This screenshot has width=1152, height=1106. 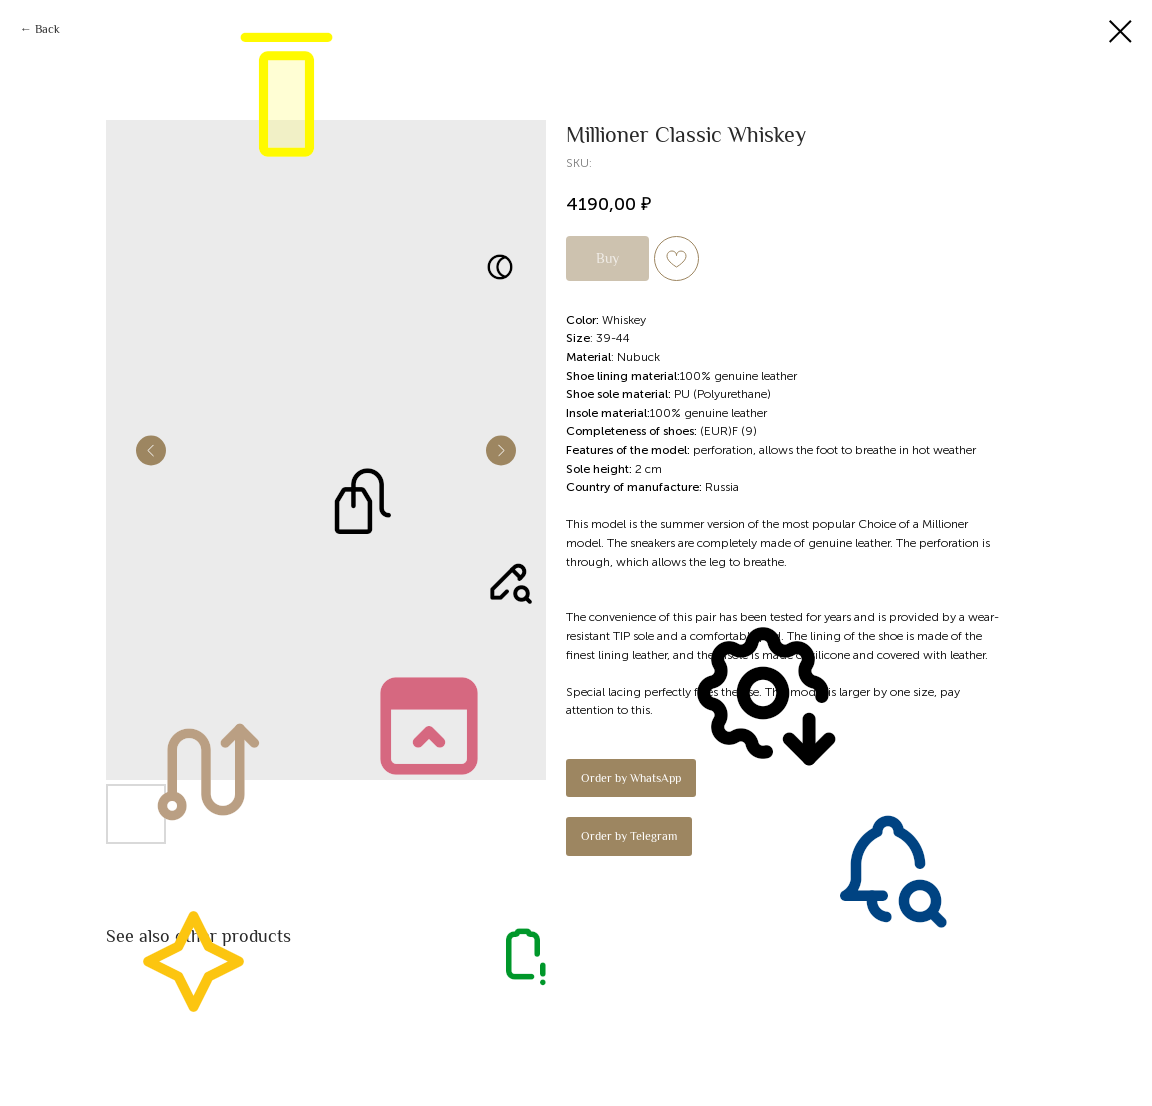 I want to click on select tea or hot beverage option, so click(x=360, y=503).